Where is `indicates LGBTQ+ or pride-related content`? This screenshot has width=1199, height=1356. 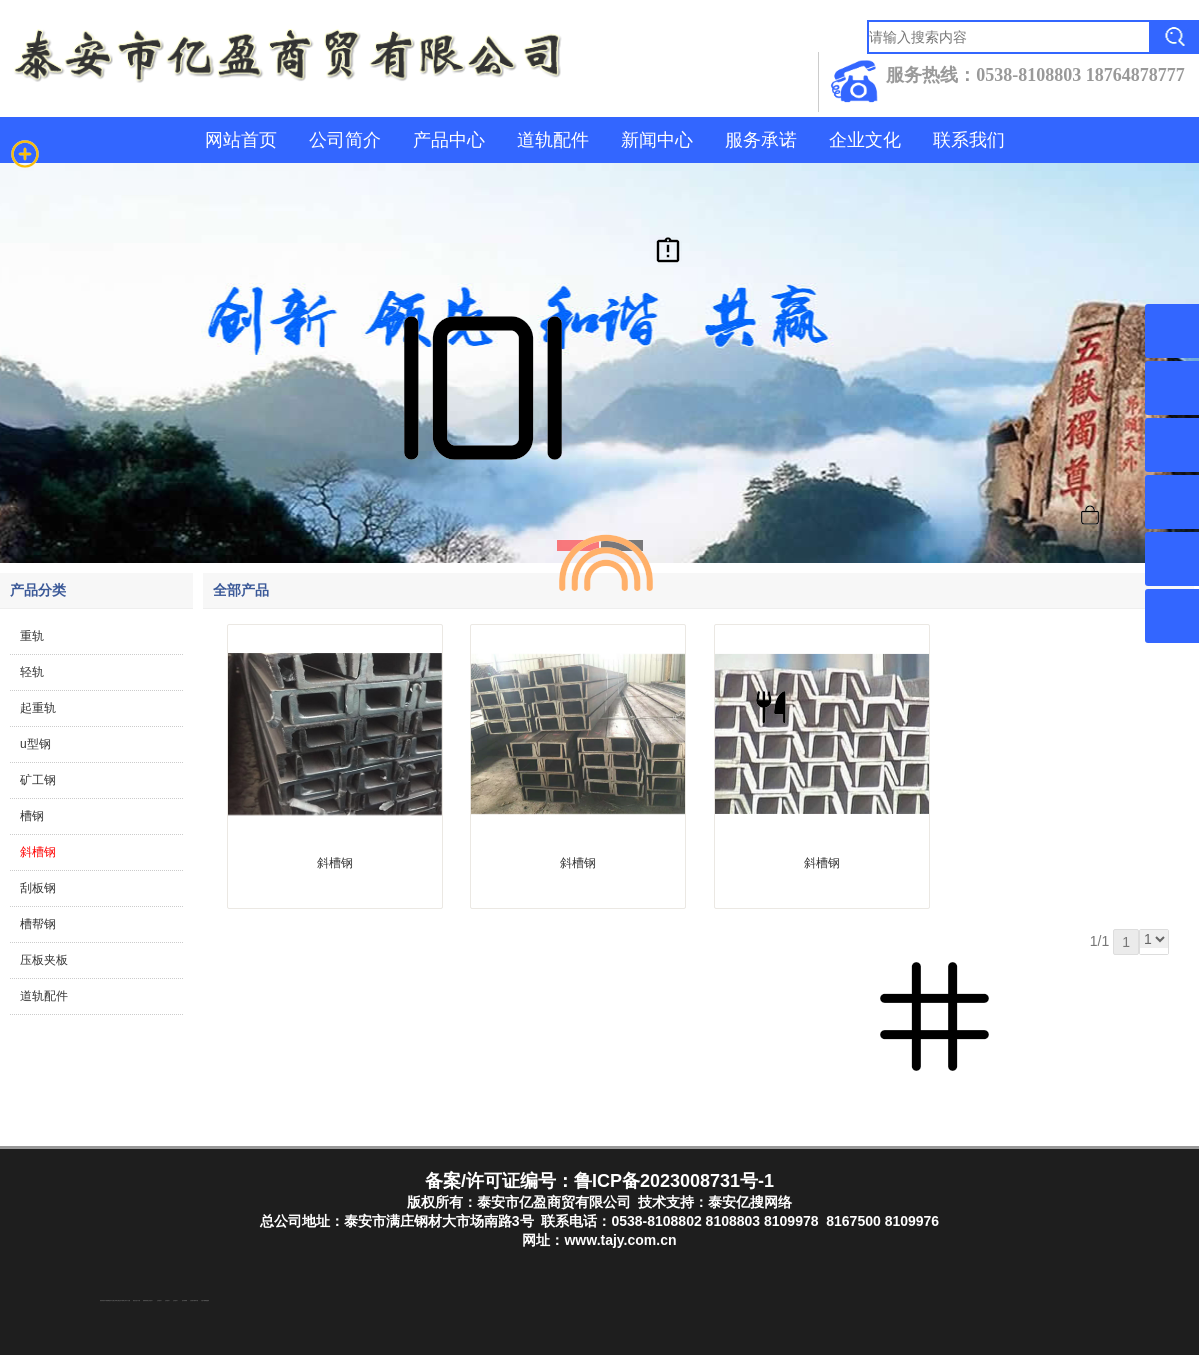 indicates LGBTQ+ or pride-related content is located at coordinates (606, 566).